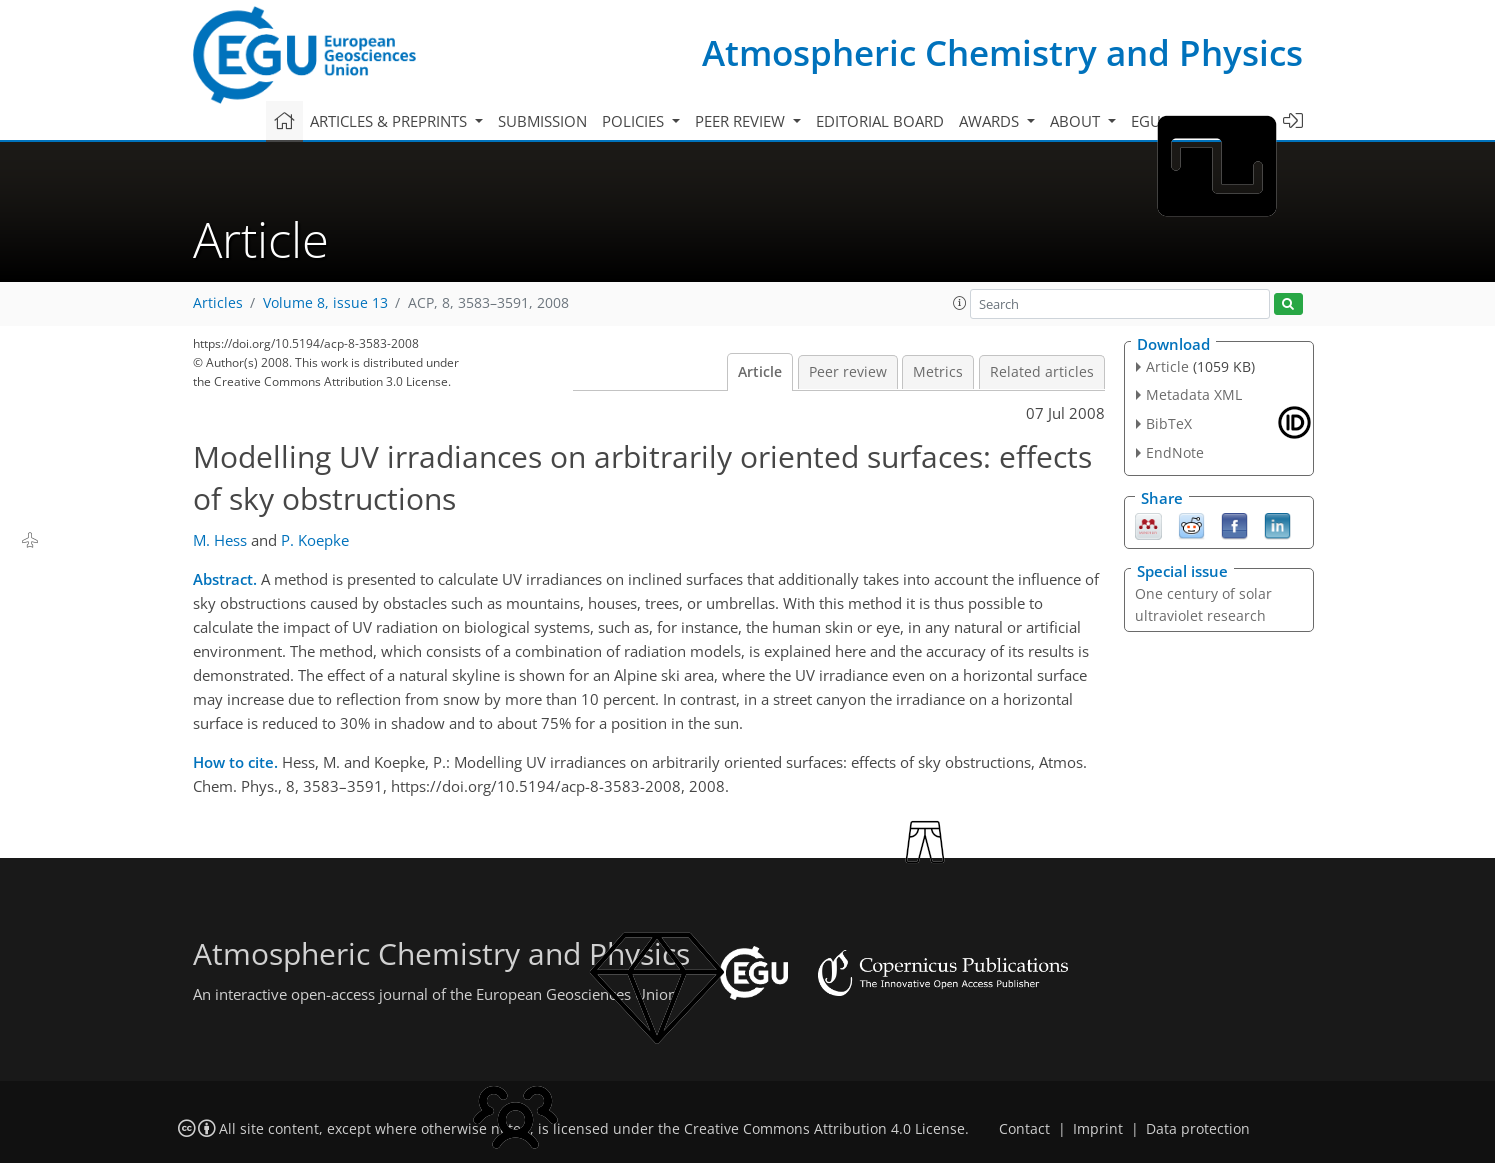 Image resolution: width=1495 pixels, height=1163 pixels. What do you see at coordinates (925, 842) in the screenshot?
I see `browse pants or bottoms category` at bounding box center [925, 842].